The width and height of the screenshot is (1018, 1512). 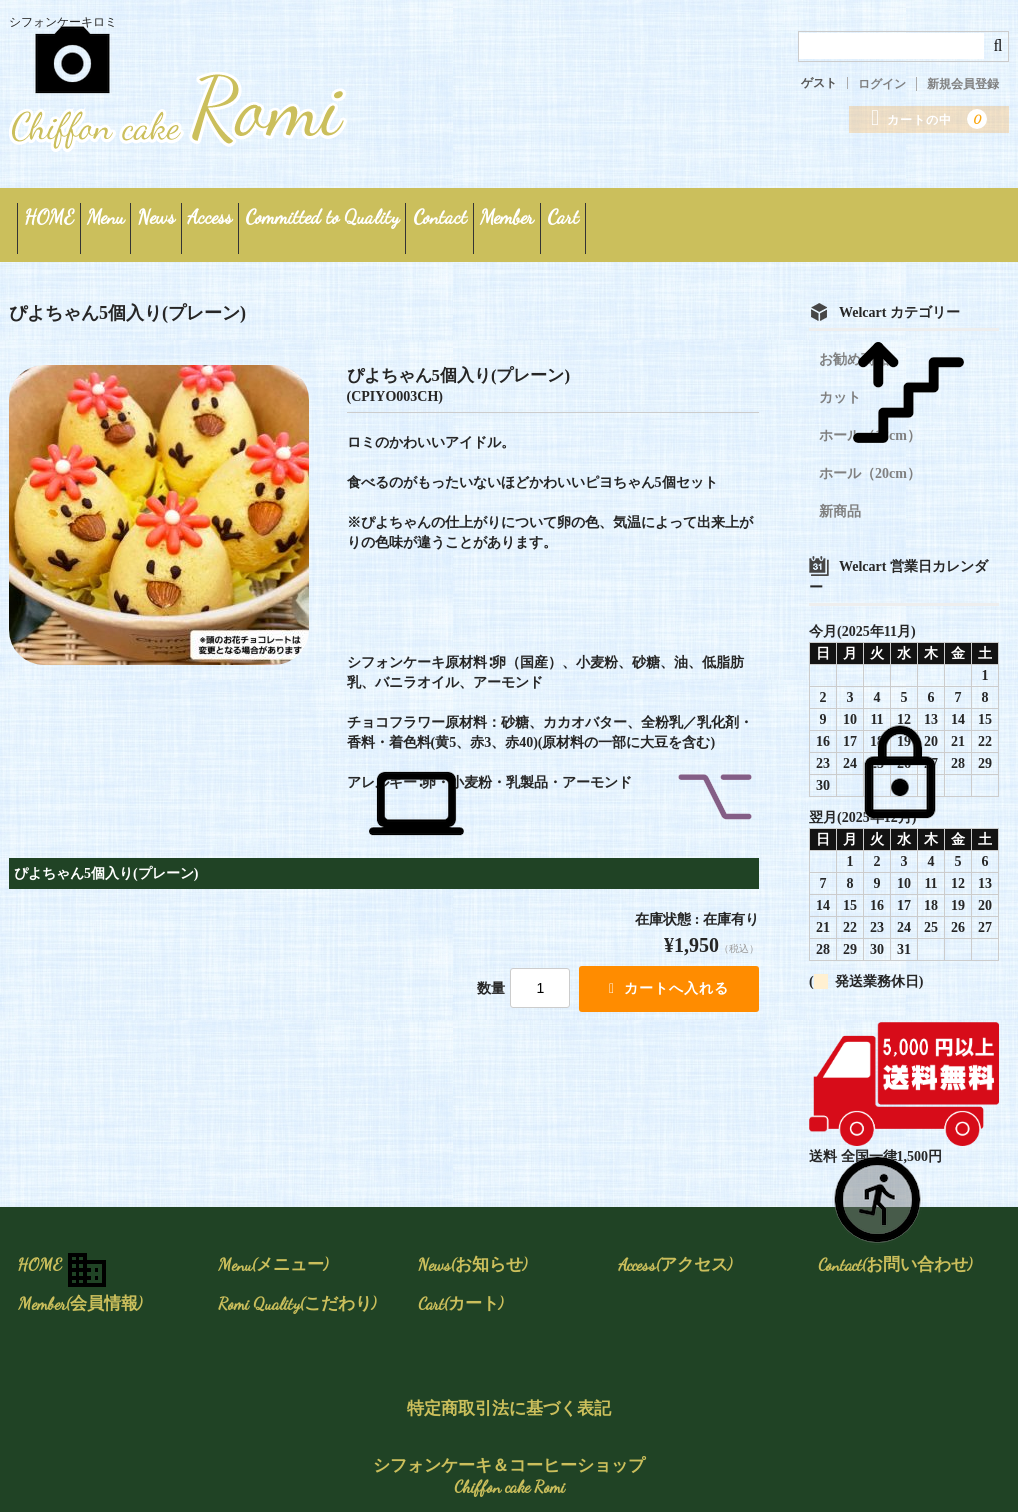 What do you see at coordinates (877, 1199) in the screenshot?
I see `access running or jogging routes` at bounding box center [877, 1199].